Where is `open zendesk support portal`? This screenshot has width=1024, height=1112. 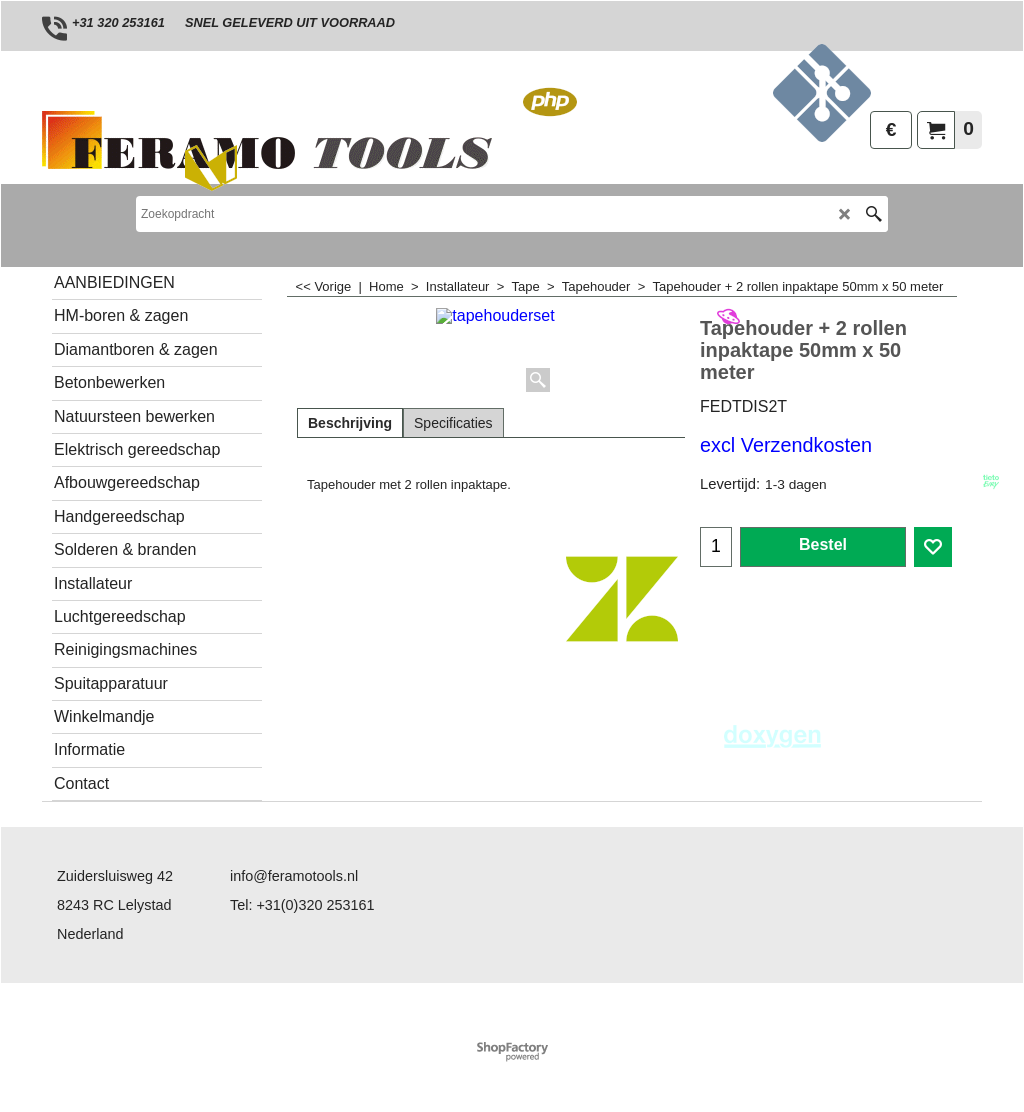
open zendesk support portal is located at coordinates (622, 599).